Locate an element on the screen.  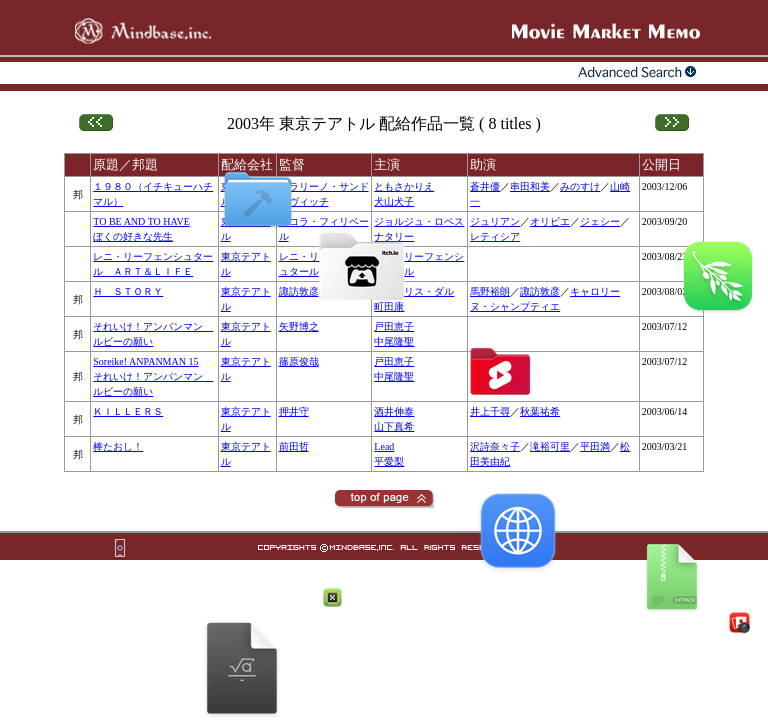
open language & region settings is located at coordinates (518, 532).